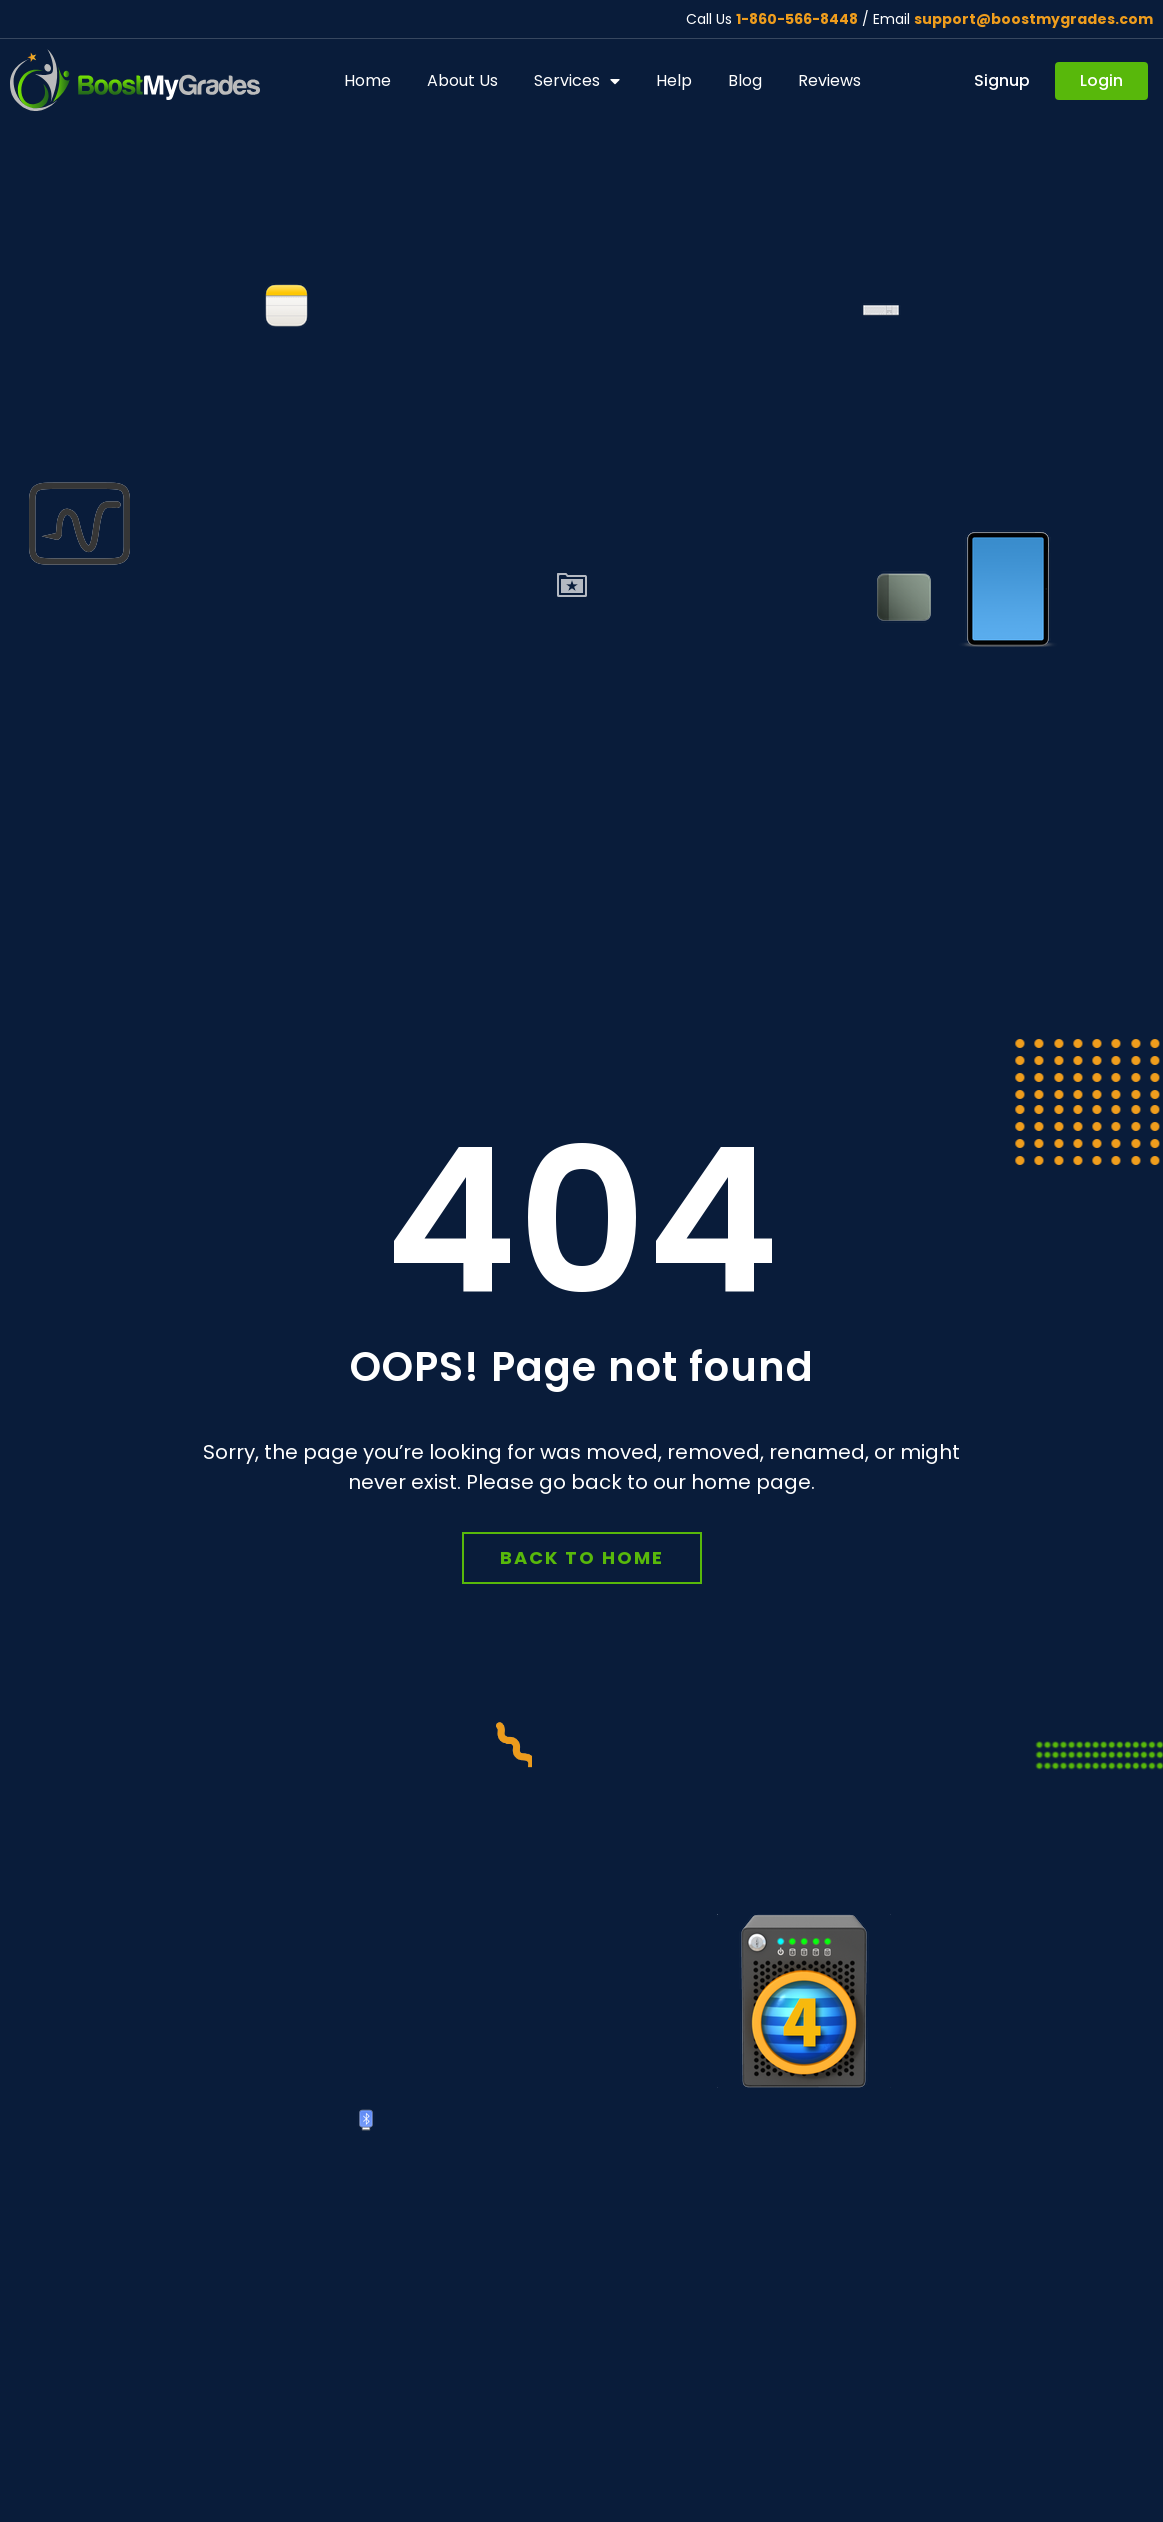 The height and width of the screenshot is (2522, 1163). Describe the element at coordinates (79, 520) in the screenshot. I see `view system resource usage and performance metrics` at that location.